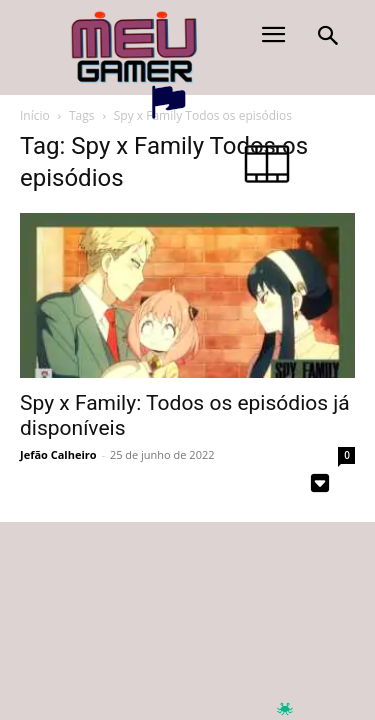 This screenshot has height=720, width=375. I want to click on represents pastafarianism or the flying spaghetti monster, so click(285, 709).